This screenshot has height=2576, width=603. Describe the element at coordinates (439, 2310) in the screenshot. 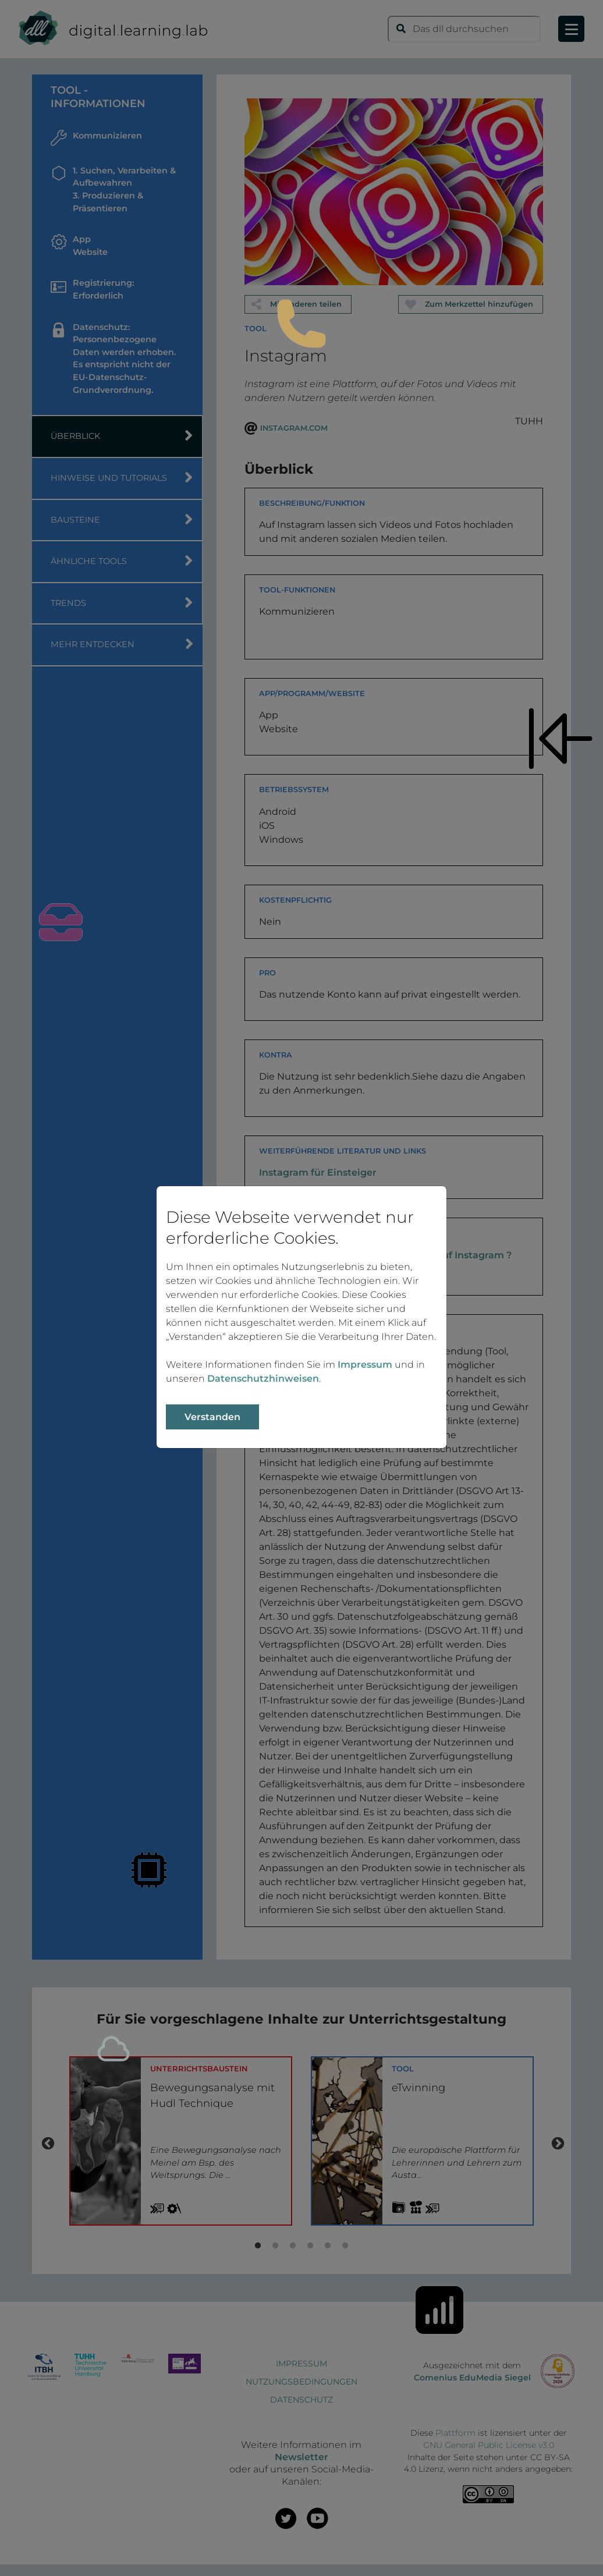

I see `view analytics dashboard` at that location.